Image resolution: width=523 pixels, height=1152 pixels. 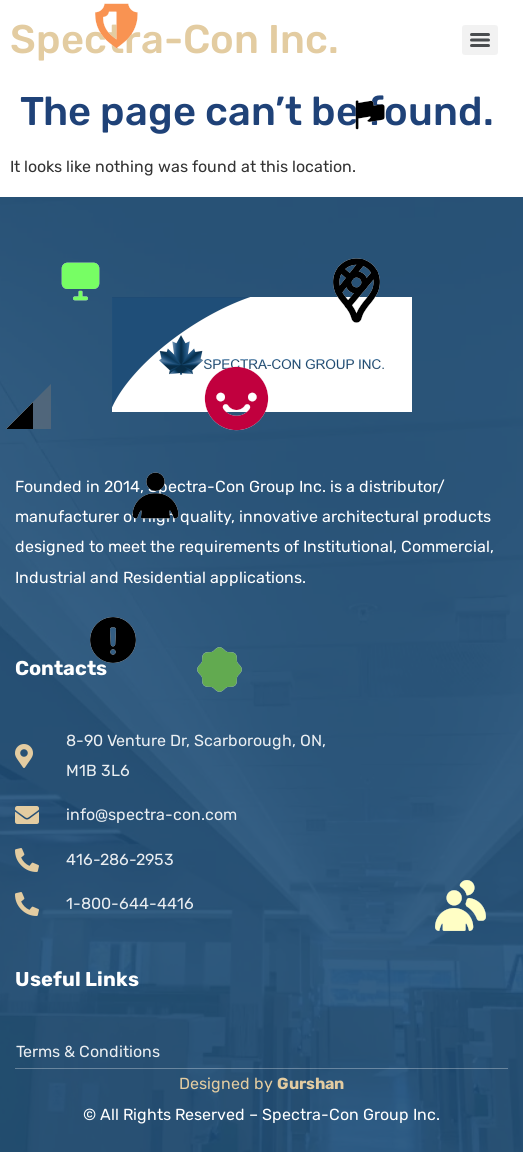 I want to click on open google maps, so click(x=356, y=290).